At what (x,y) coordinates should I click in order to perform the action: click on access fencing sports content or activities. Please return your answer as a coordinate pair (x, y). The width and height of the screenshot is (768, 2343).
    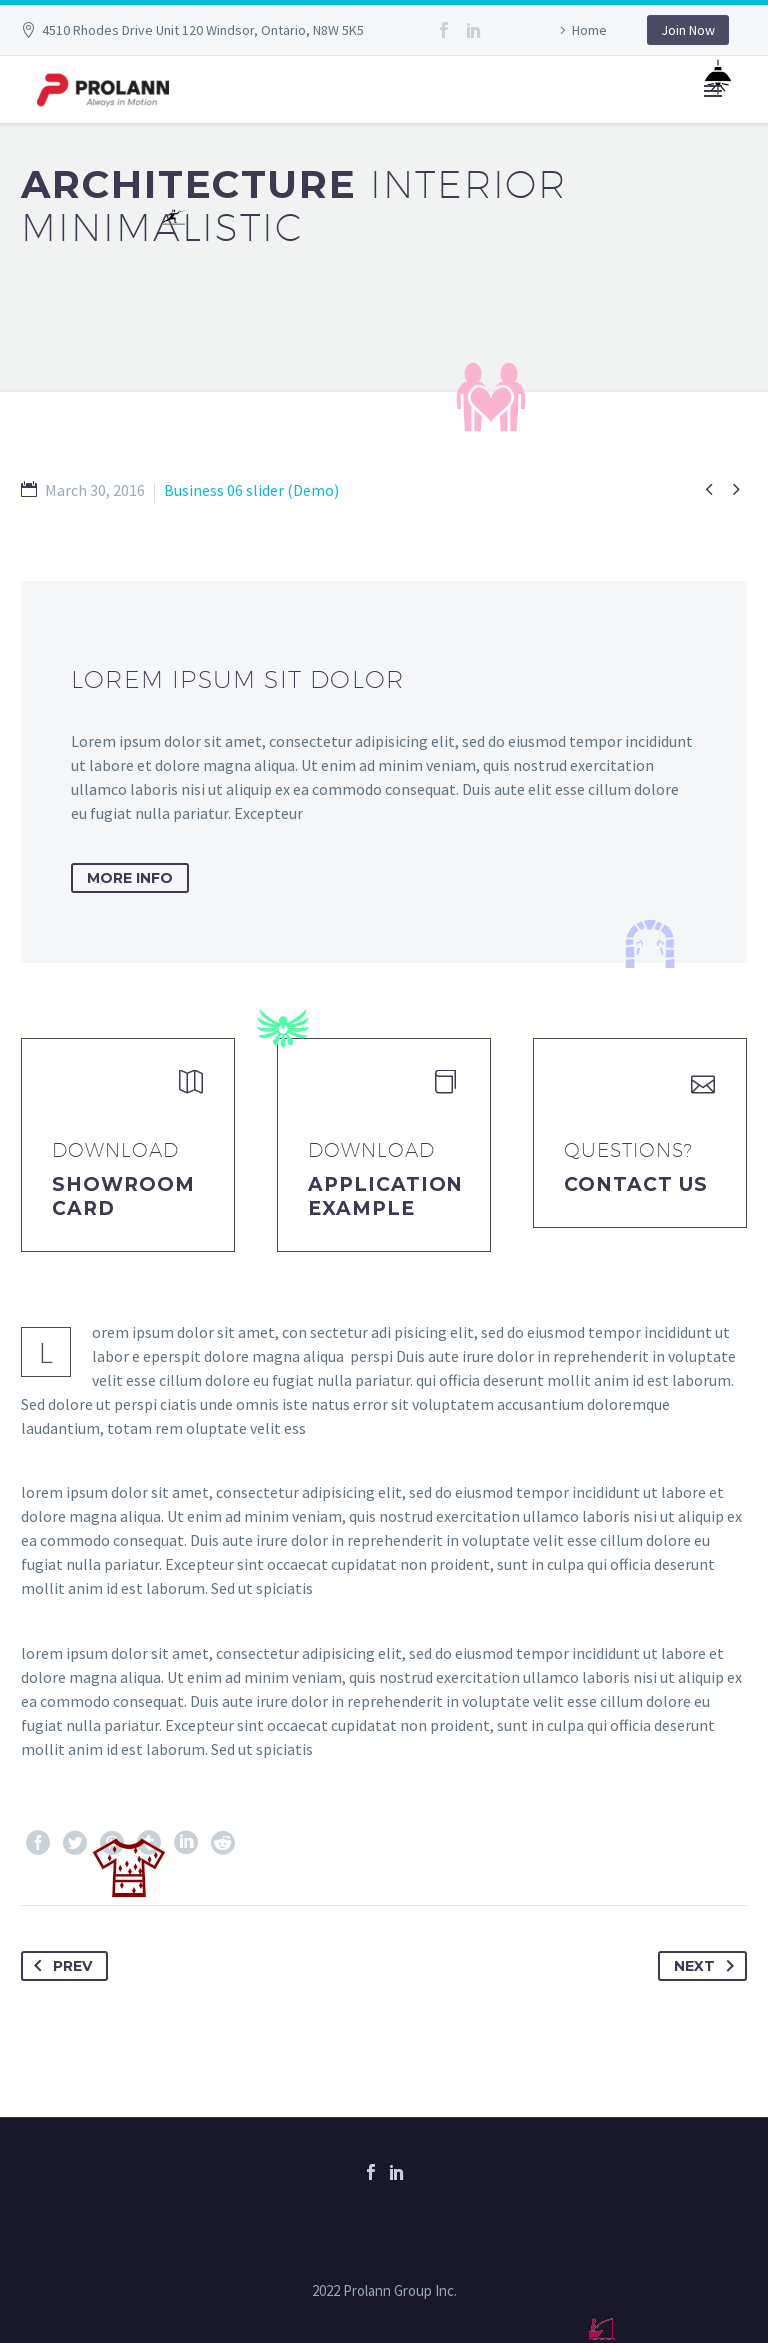
    Looking at the image, I should click on (174, 217).